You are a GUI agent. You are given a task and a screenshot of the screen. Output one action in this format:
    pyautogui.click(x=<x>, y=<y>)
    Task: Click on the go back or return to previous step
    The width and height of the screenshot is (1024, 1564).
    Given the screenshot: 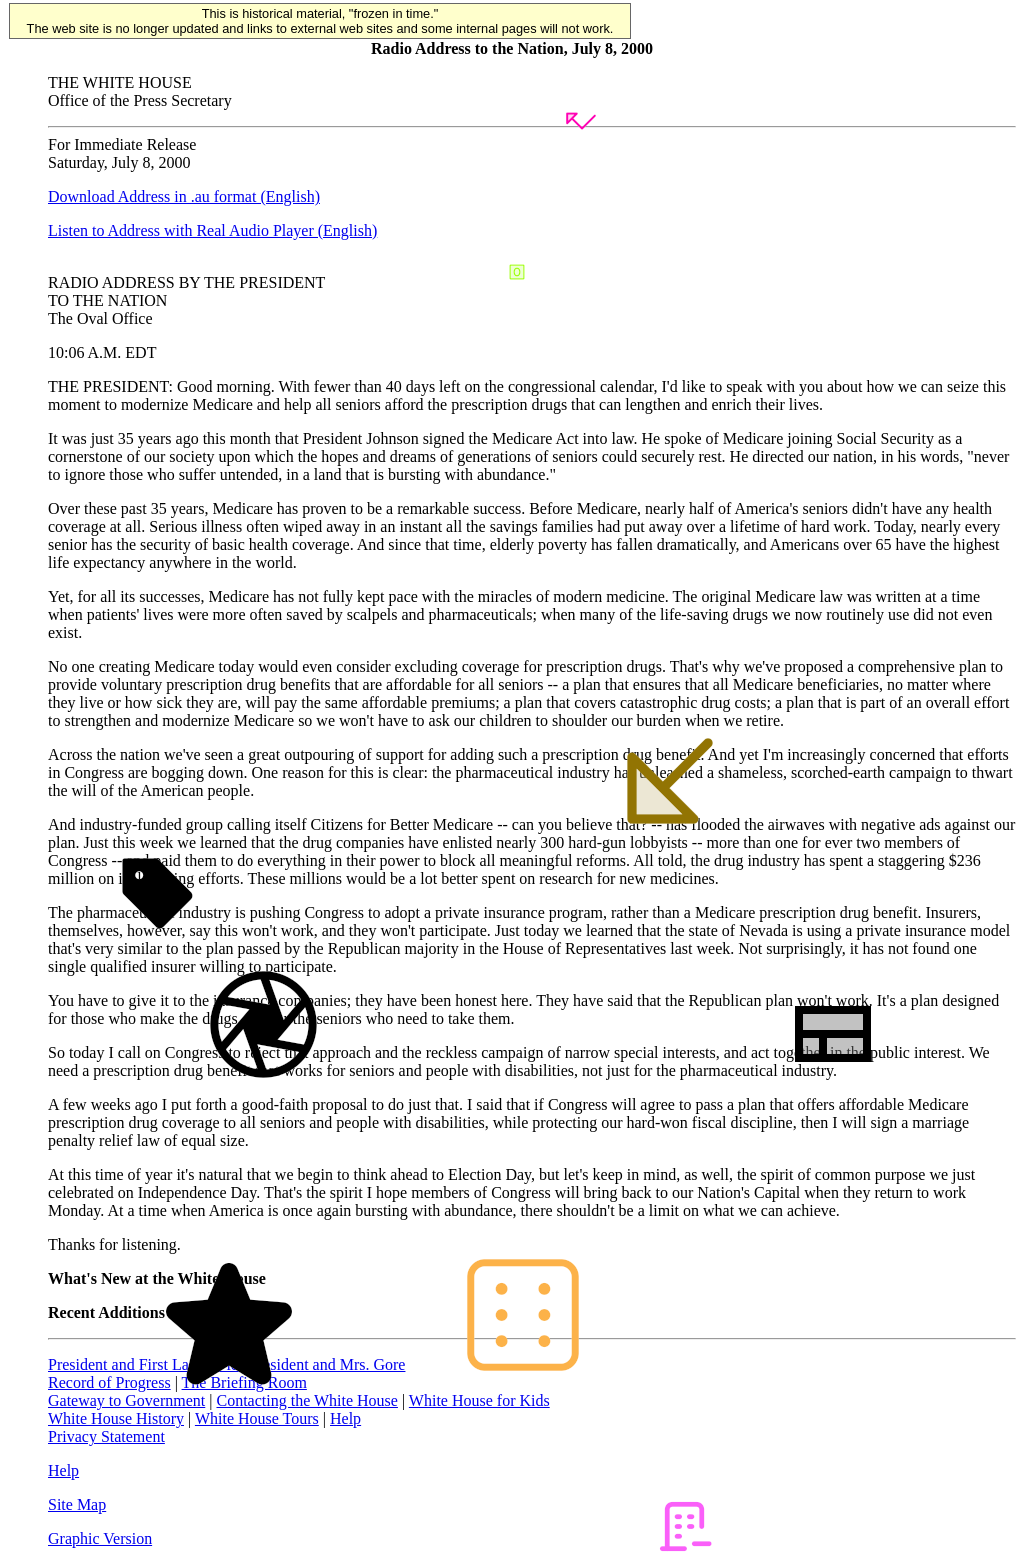 What is the action you would take?
    pyautogui.click(x=581, y=120)
    